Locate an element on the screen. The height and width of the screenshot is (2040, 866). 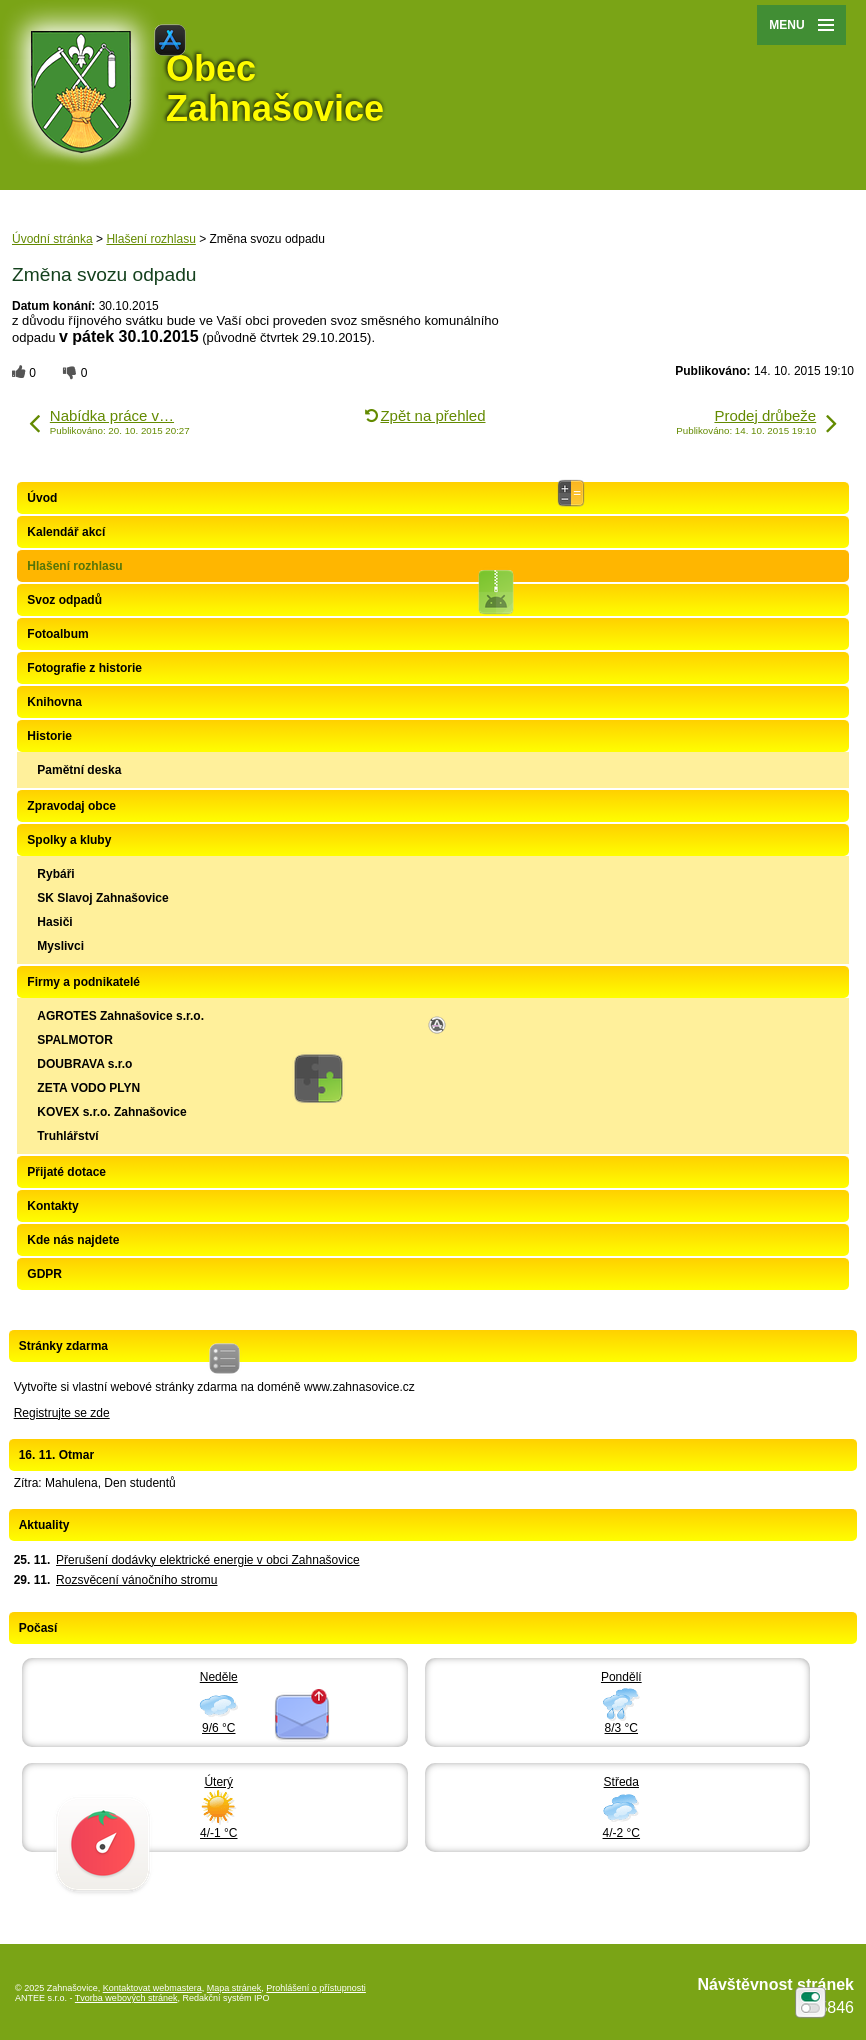
open solanum pomodoro timer app is located at coordinates (103, 1844).